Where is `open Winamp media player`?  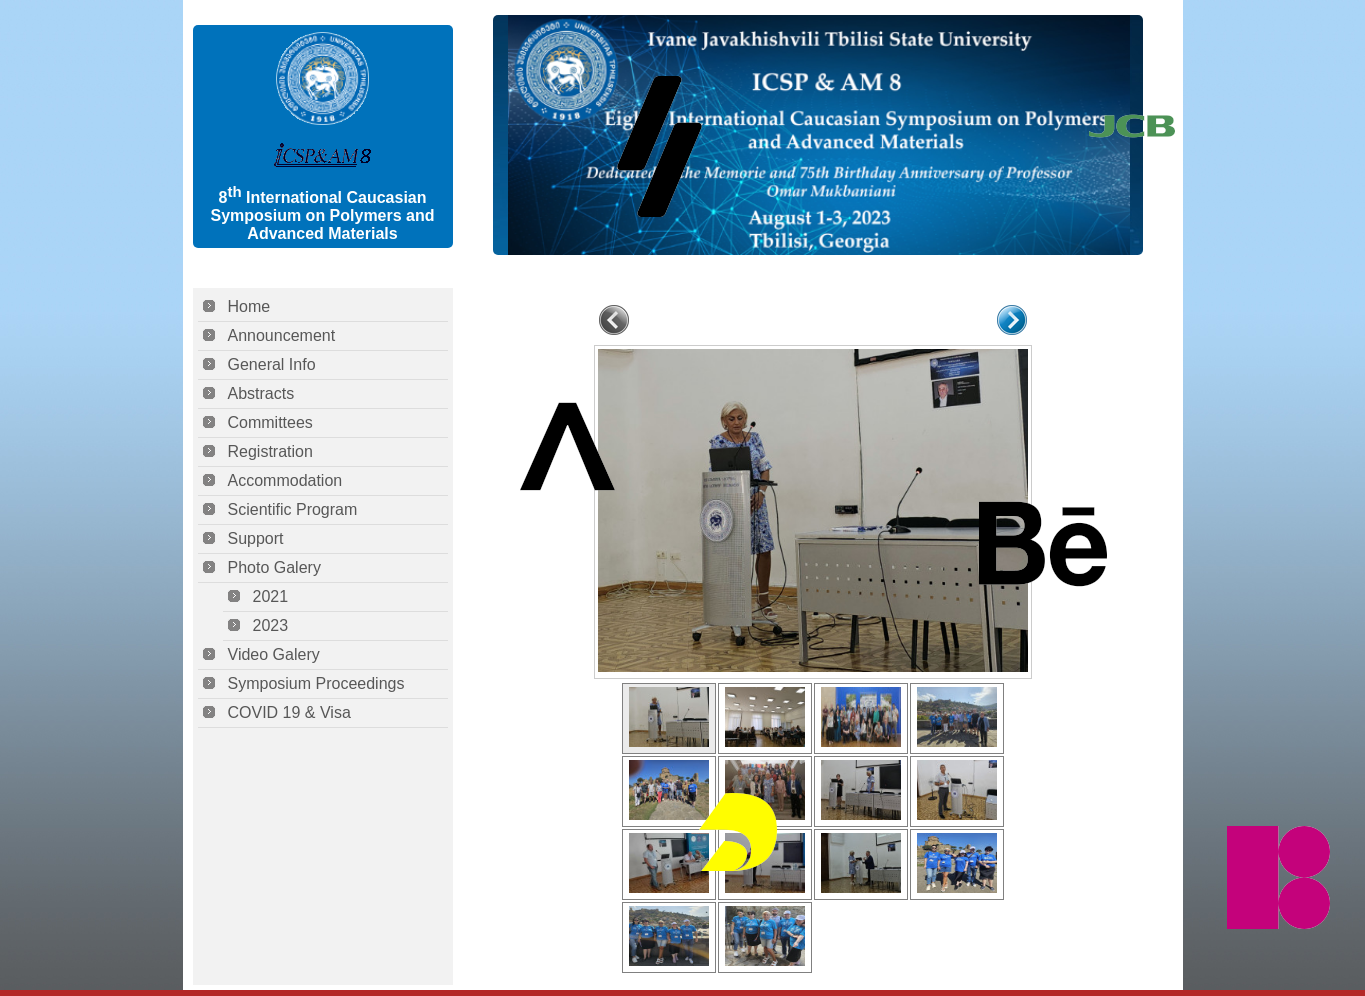 open Winamp media player is located at coordinates (659, 146).